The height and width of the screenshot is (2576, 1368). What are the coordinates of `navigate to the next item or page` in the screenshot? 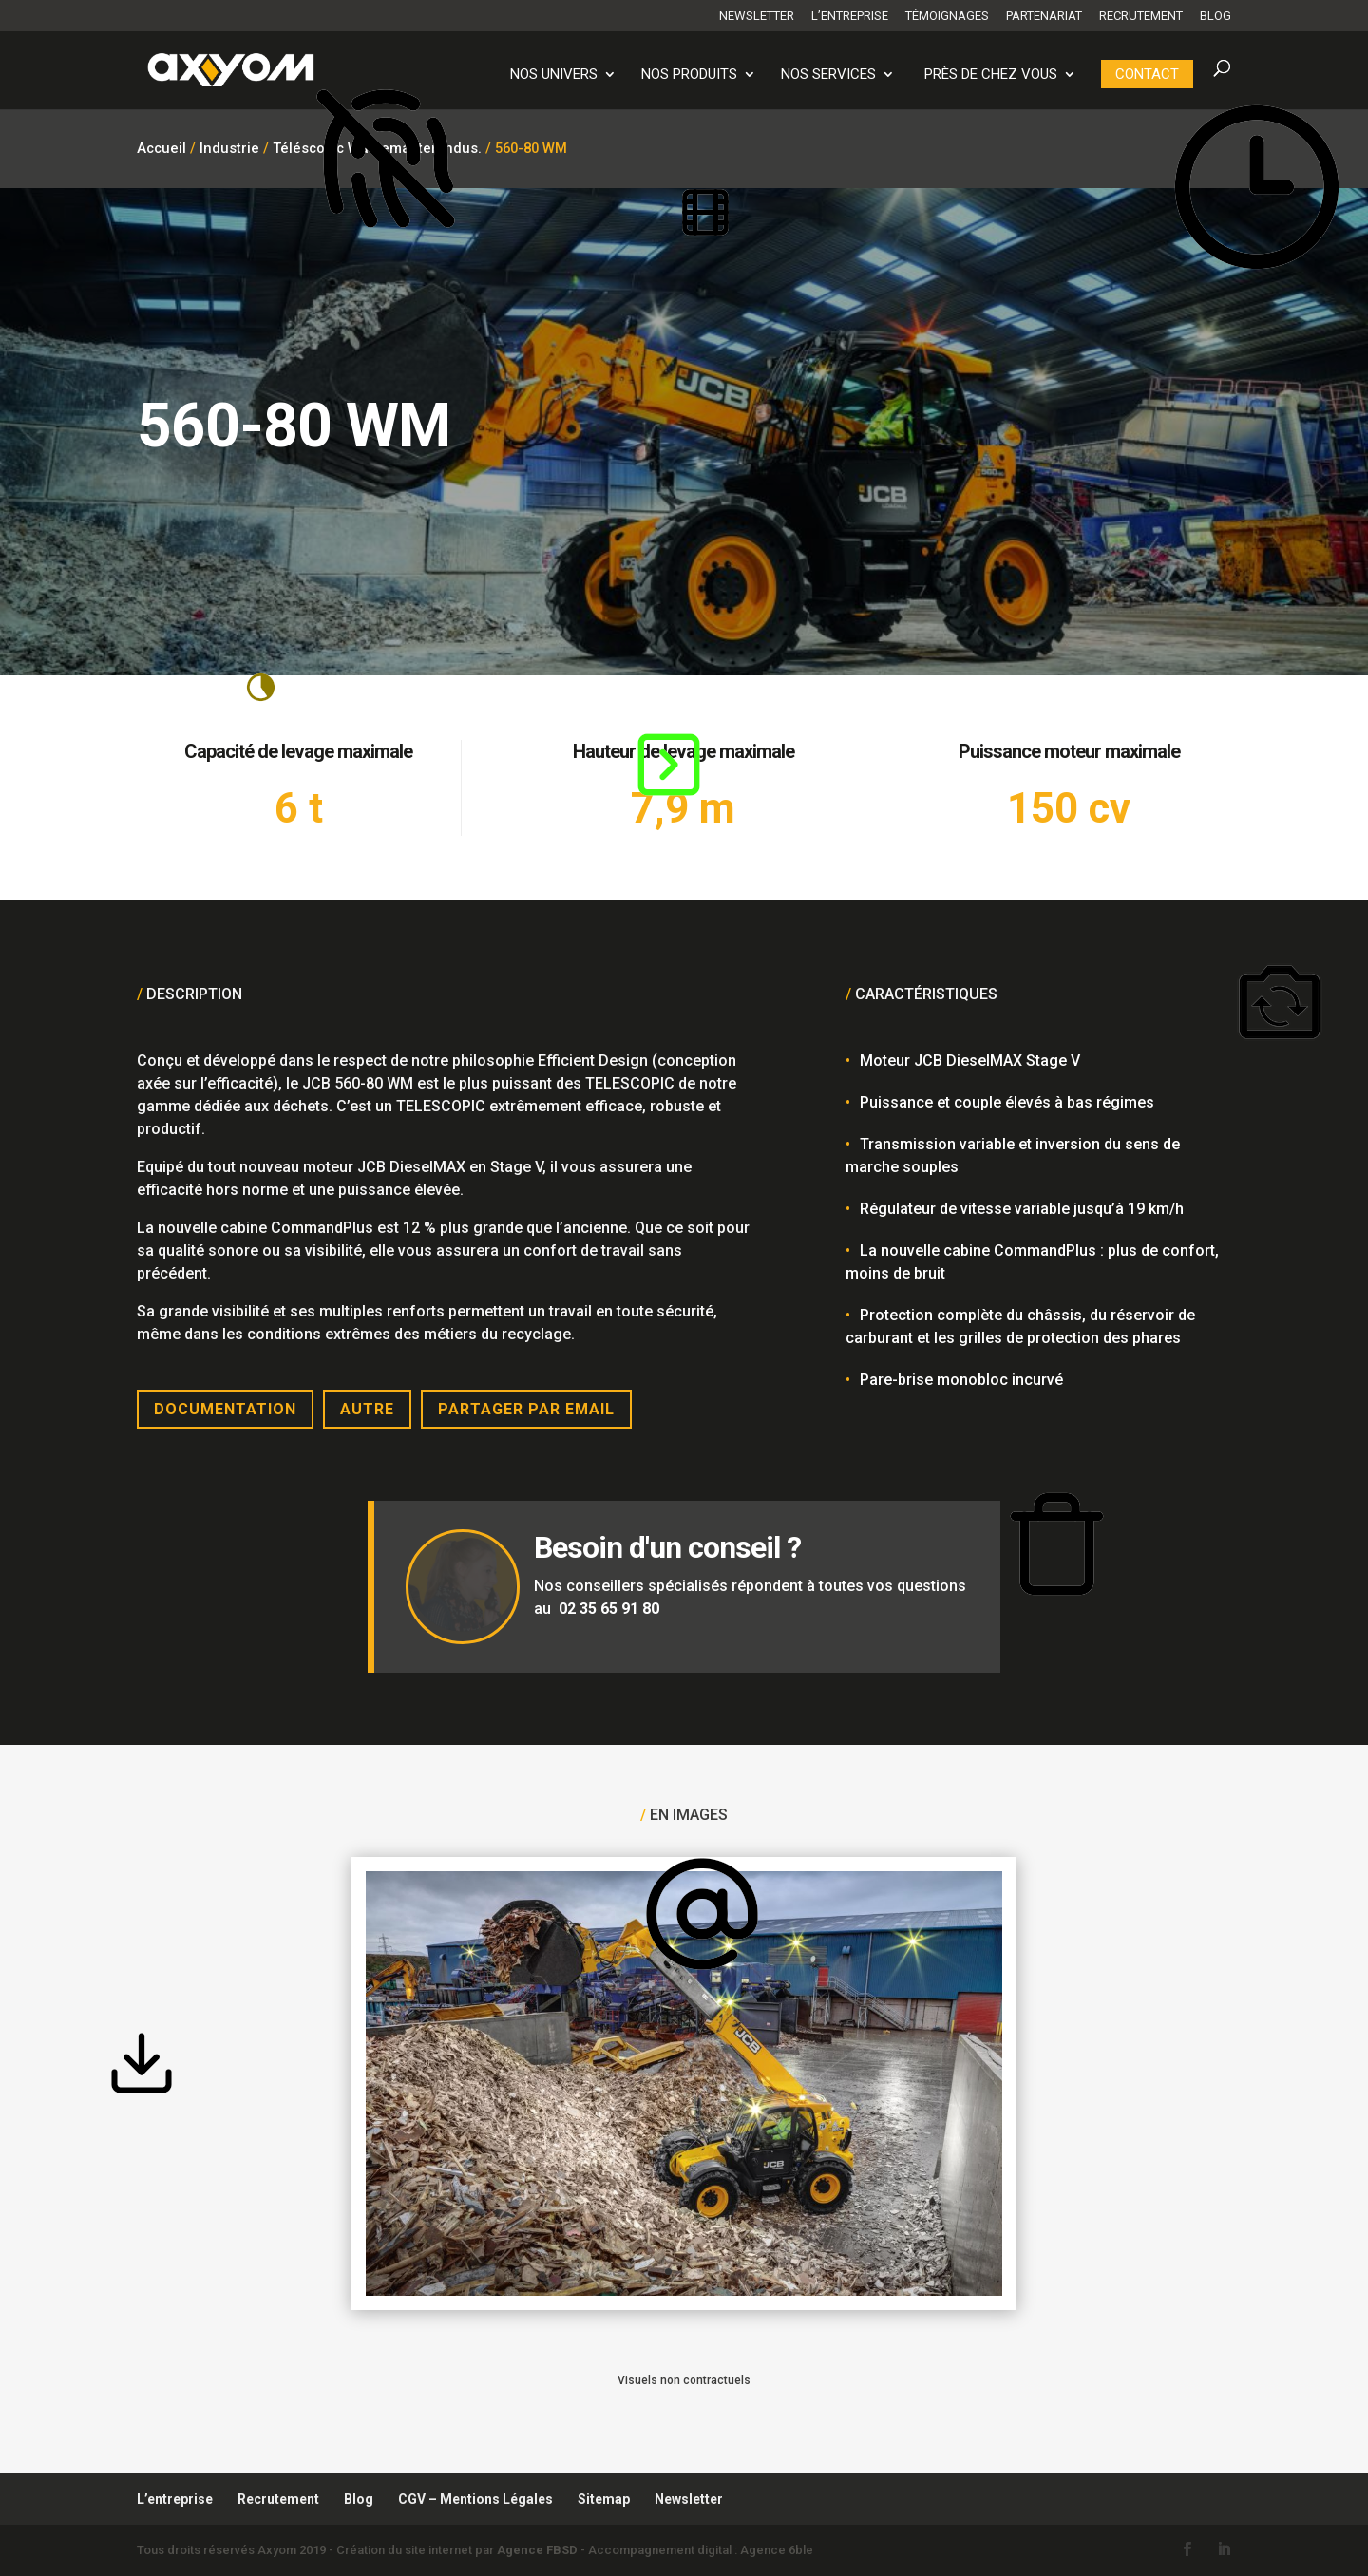 It's located at (669, 765).